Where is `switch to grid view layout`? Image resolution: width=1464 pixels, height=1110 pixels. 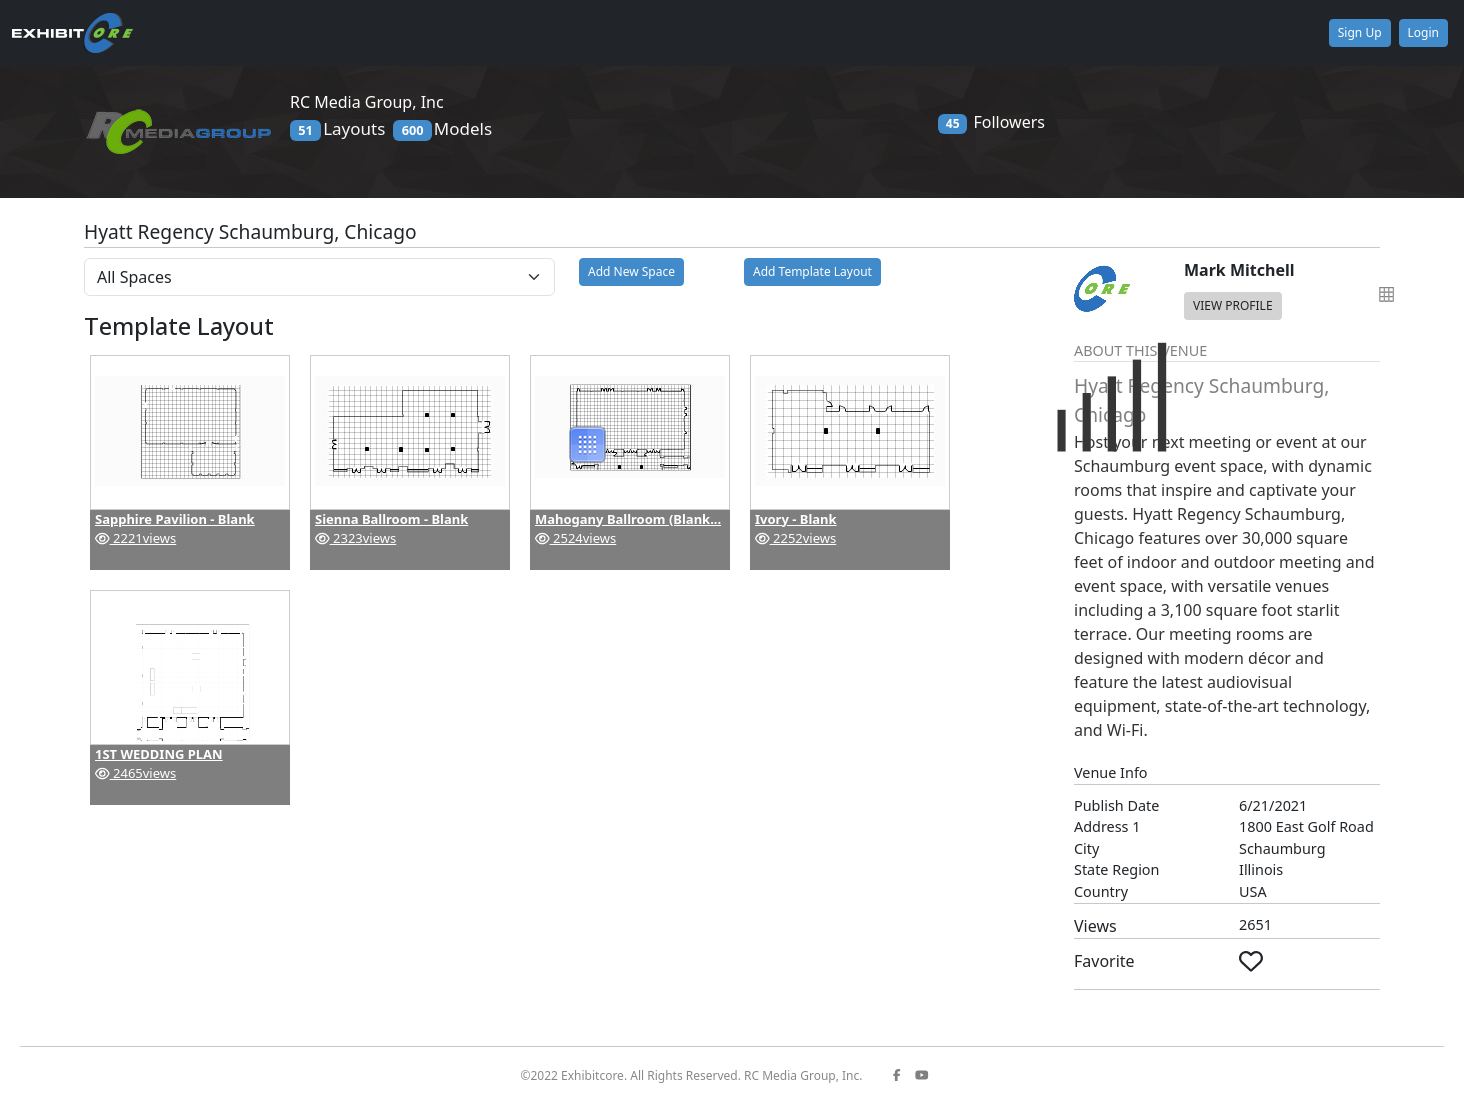
switch to grid view layout is located at coordinates (1386, 295).